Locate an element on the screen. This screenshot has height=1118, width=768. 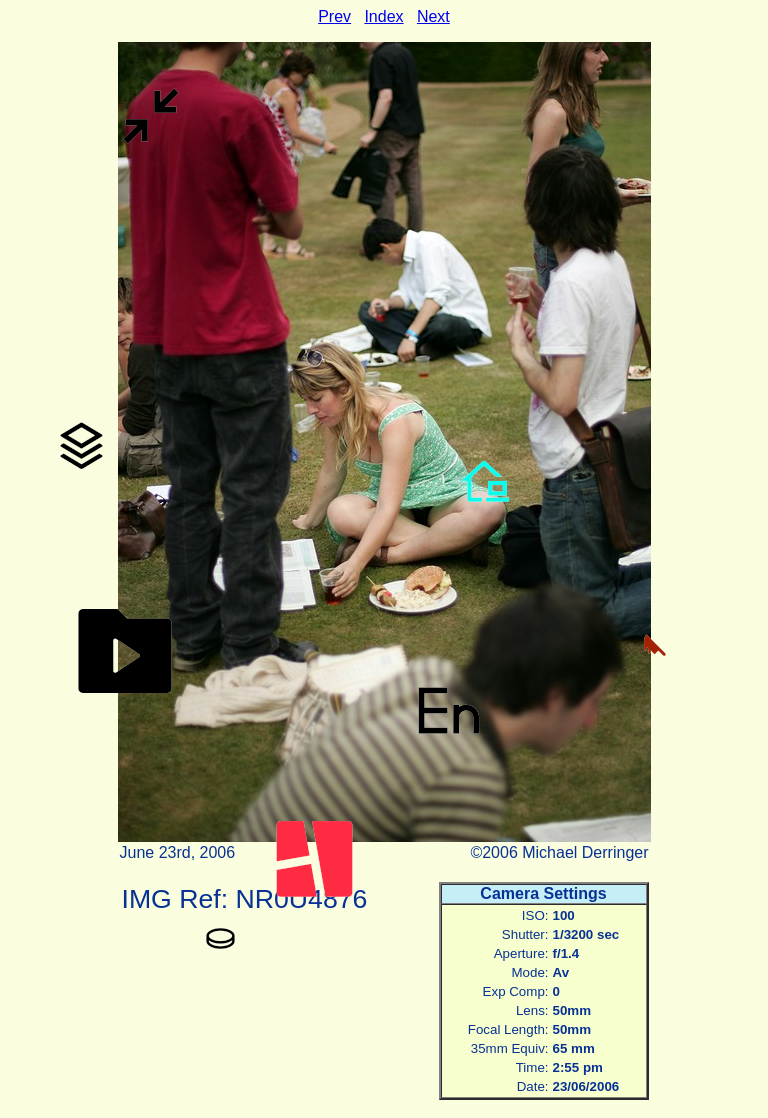
collapse or minimize expanded content is located at coordinates (151, 116).